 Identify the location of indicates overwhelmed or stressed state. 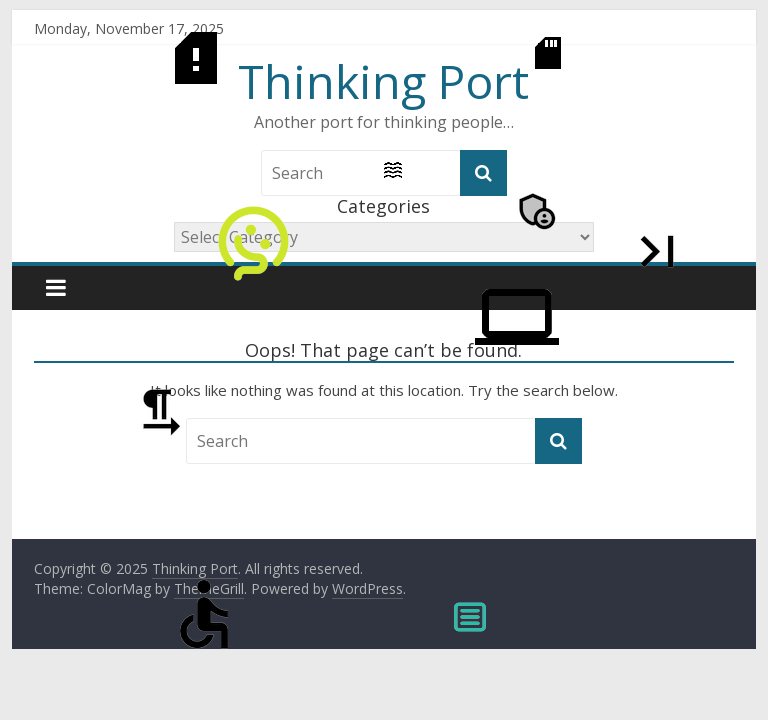
(253, 241).